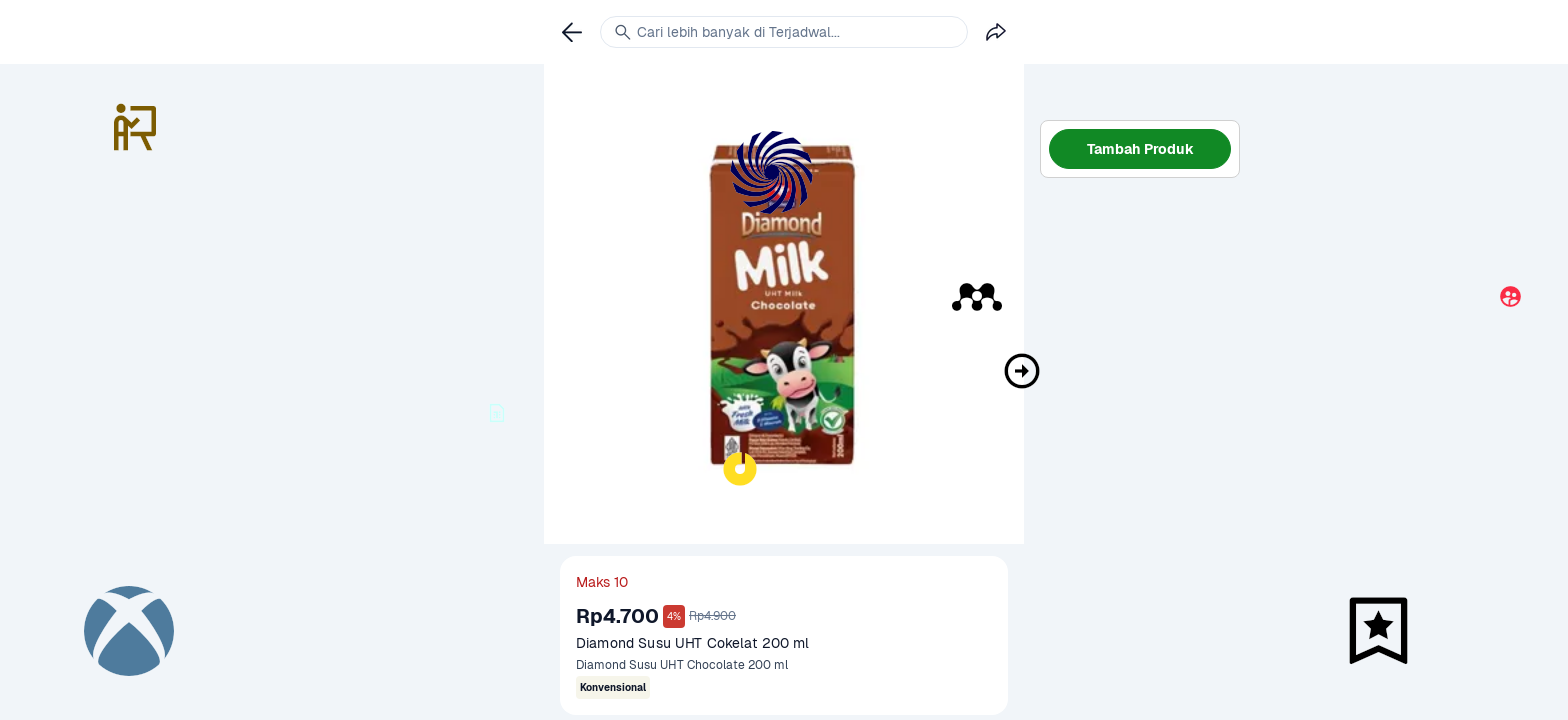 This screenshot has height=720, width=1568. Describe the element at coordinates (497, 413) in the screenshot. I see `view sim card information` at that location.